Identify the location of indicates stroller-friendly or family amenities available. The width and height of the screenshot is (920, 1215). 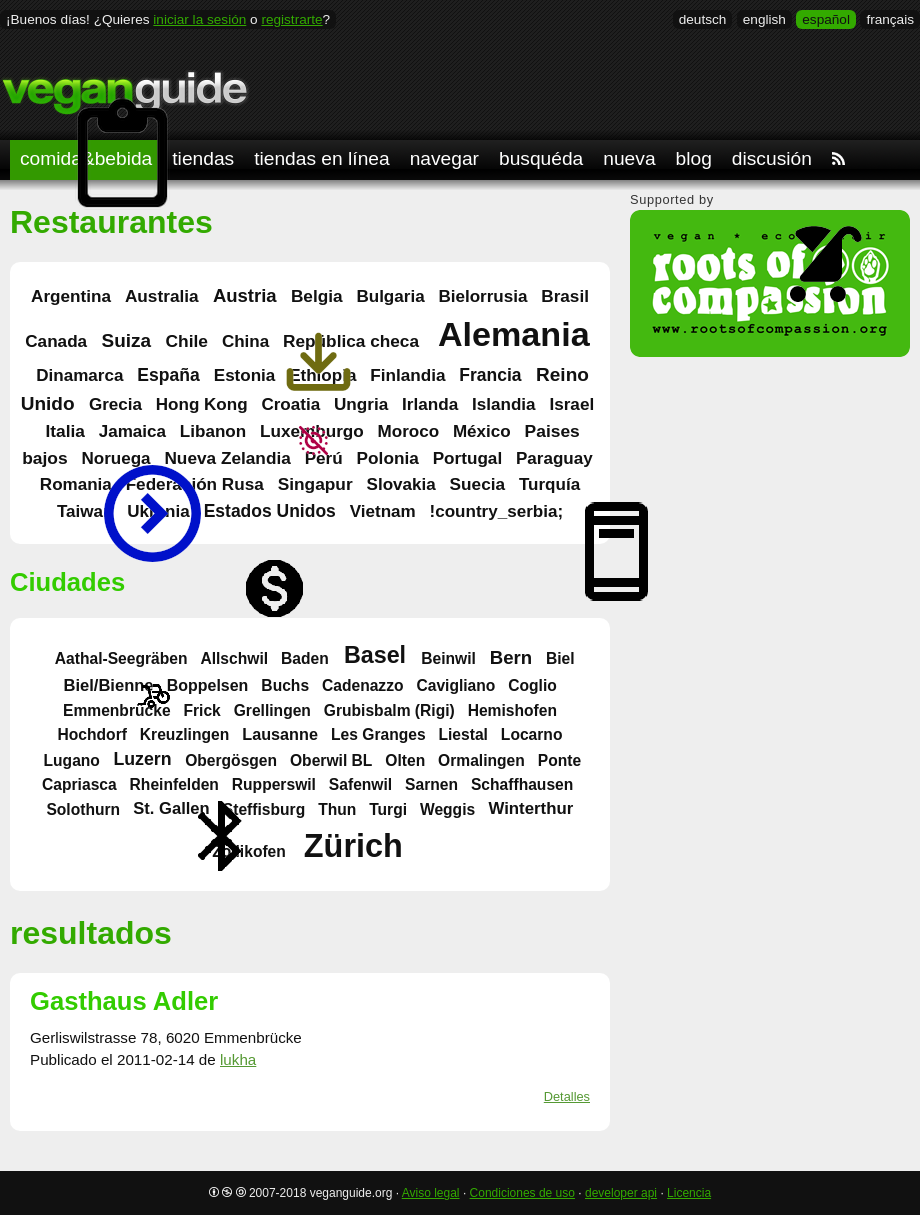
(822, 262).